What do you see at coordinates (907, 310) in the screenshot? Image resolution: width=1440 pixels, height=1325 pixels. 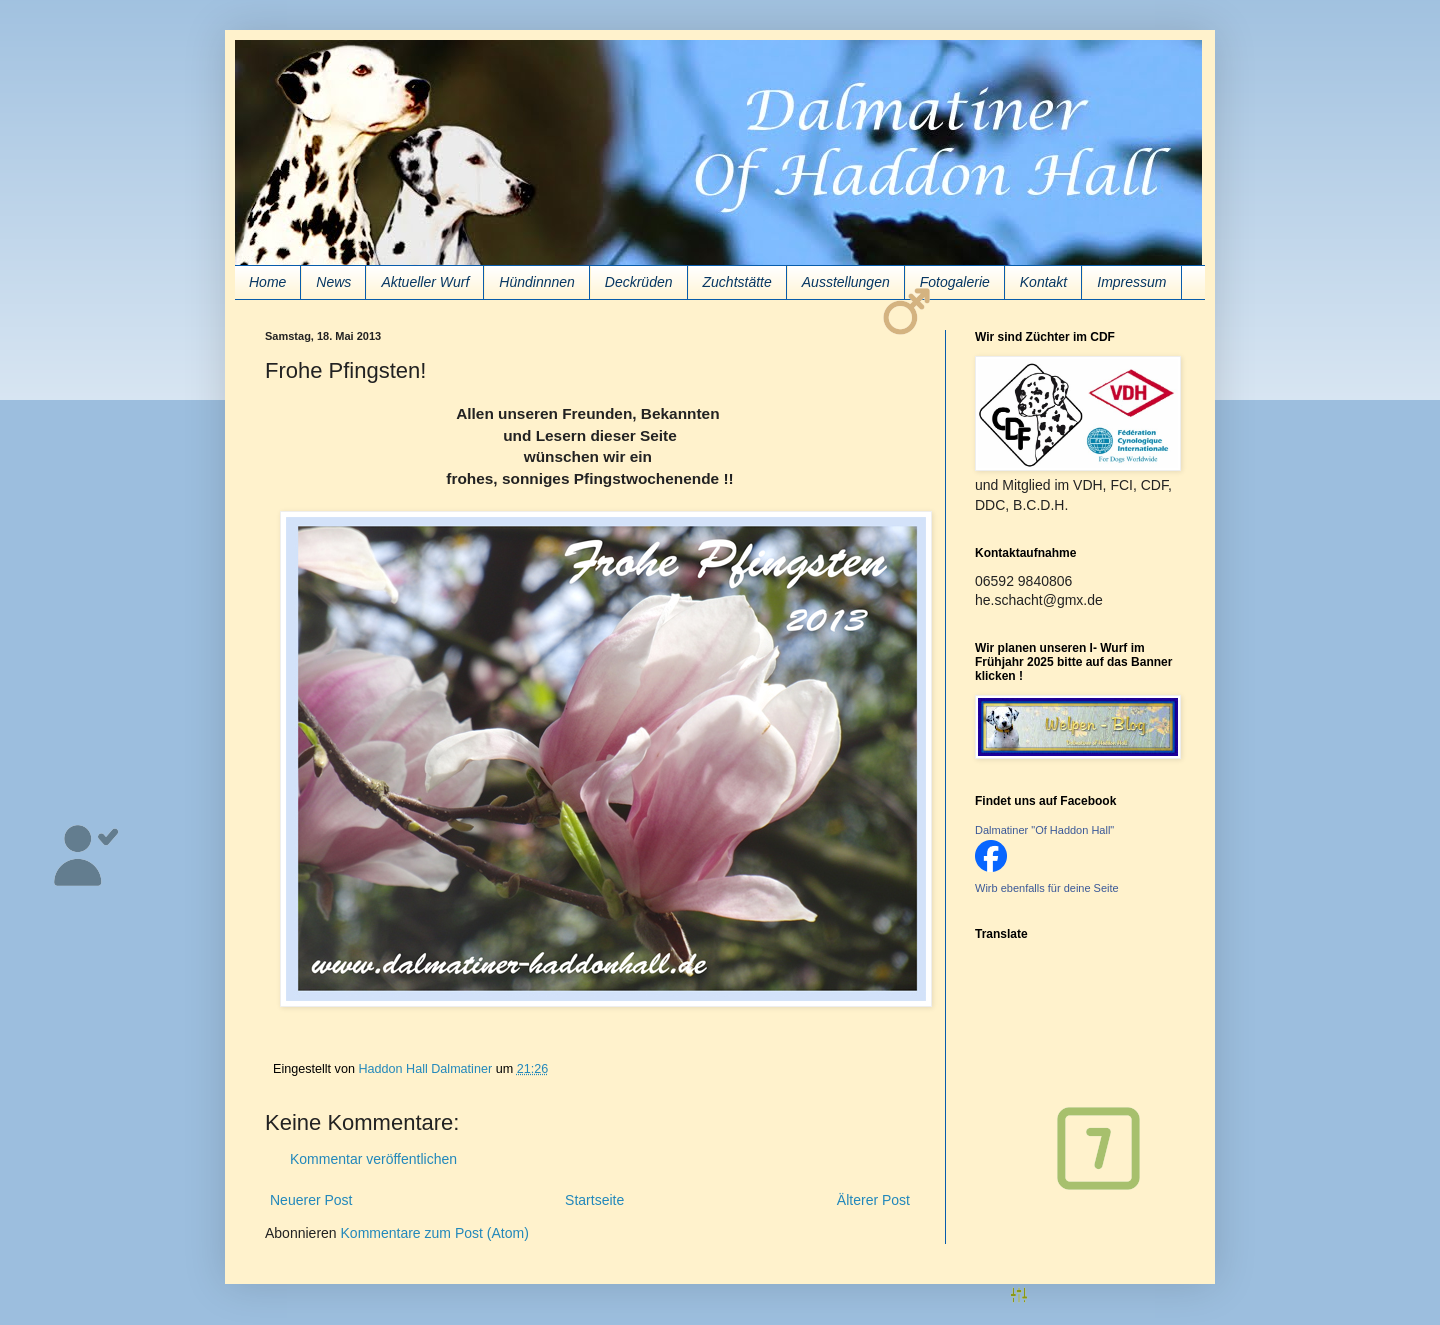 I see `indicates transgender or non-binary gender identity option` at bounding box center [907, 310].